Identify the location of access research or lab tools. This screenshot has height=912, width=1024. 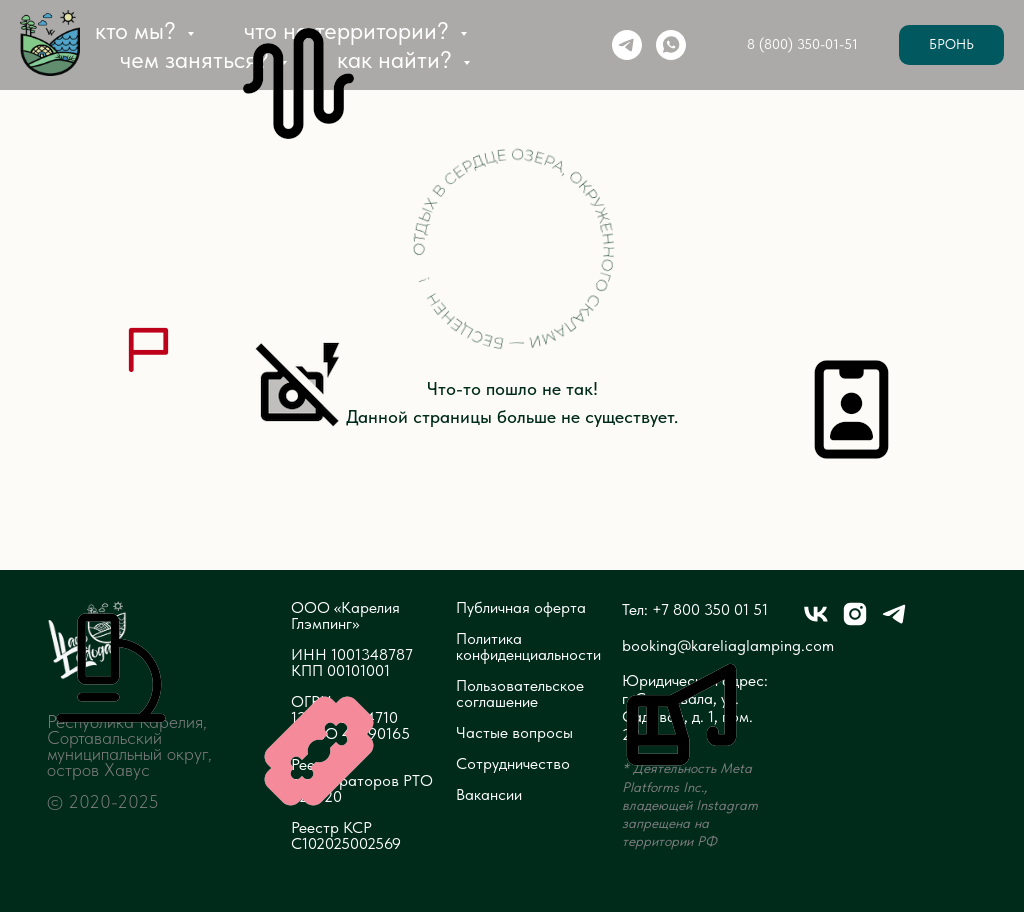
(111, 672).